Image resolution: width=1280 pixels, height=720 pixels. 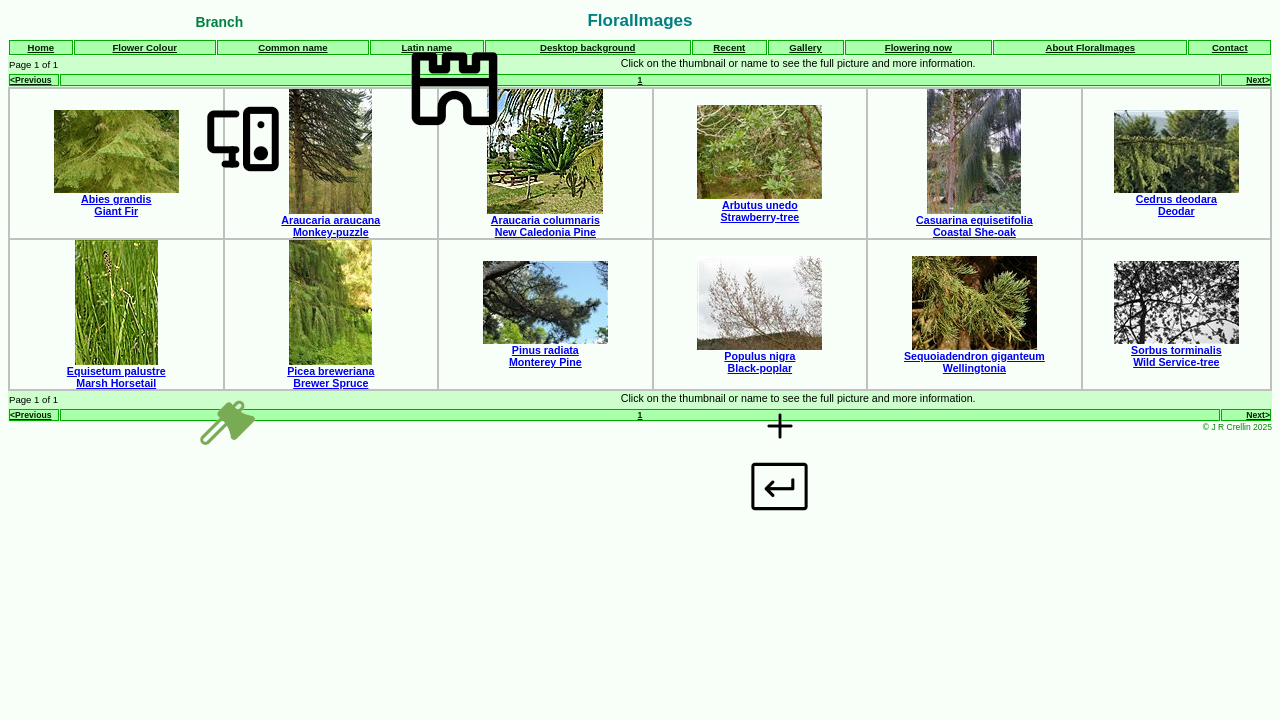 I want to click on press enter or return key, so click(x=779, y=486).